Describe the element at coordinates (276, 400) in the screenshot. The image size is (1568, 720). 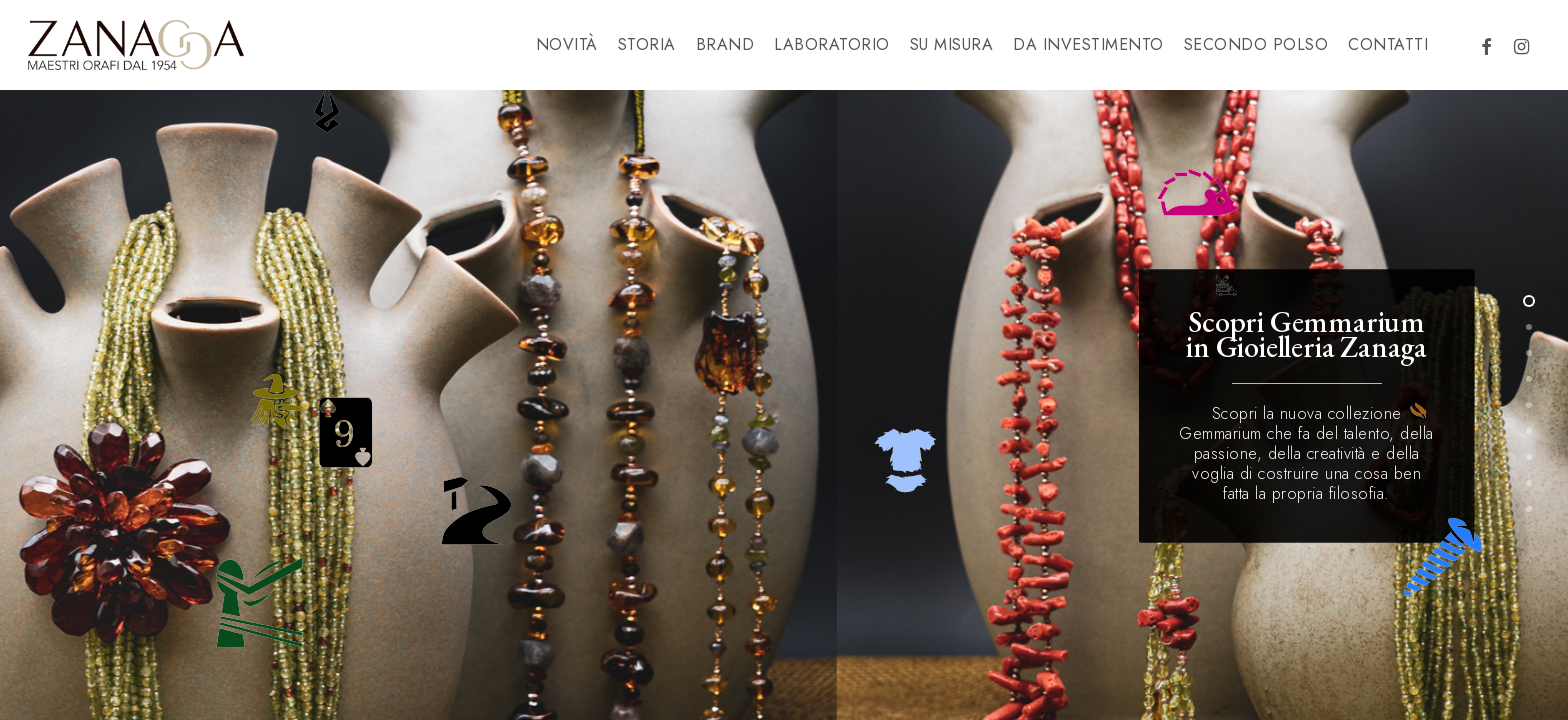
I see `access halloween or spooky themed content` at that location.